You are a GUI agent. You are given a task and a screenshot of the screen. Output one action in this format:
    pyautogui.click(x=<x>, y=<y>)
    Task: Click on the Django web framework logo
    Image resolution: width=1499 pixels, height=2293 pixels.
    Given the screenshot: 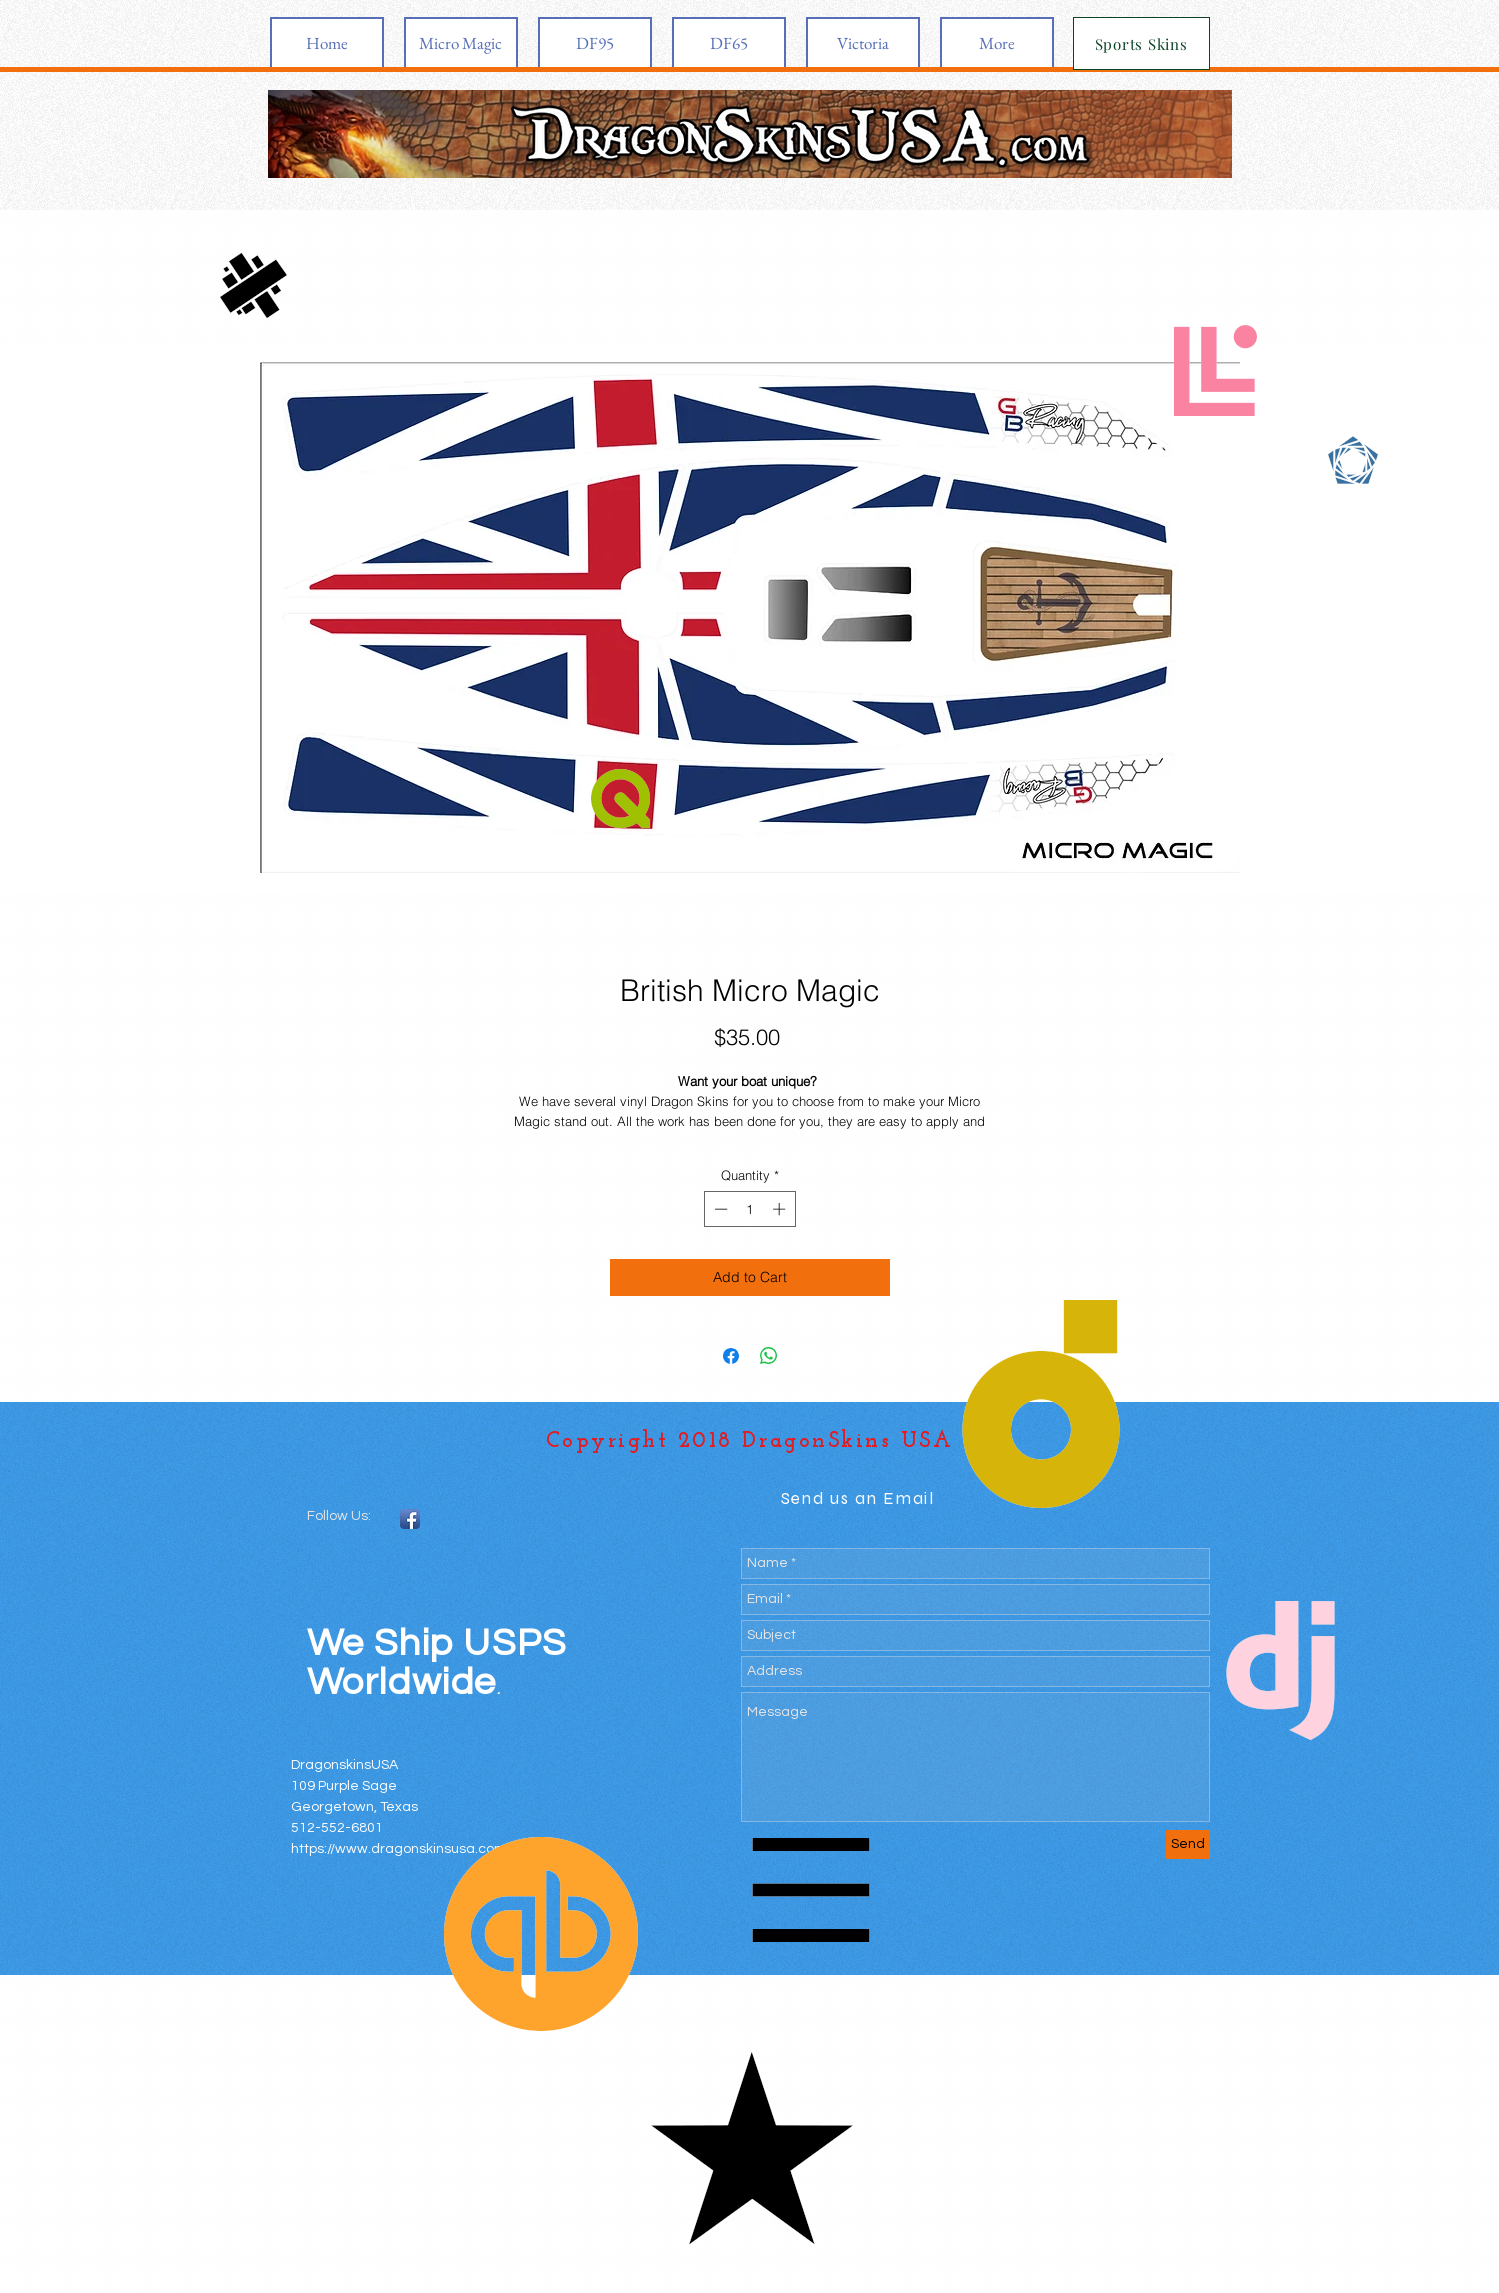 What is the action you would take?
    pyautogui.click(x=1280, y=1670)
    